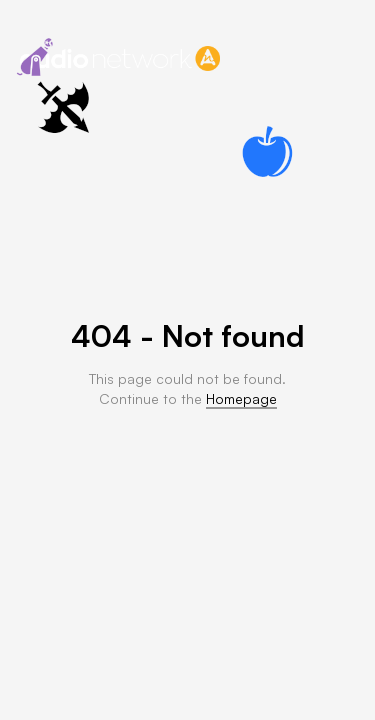 The height and width of the screenshot is (720, 375). What do you see at coordinates (63, 107) in the screenshot?
I see `equip a bat-themed blade weapon` at bounding box center [63, 107].